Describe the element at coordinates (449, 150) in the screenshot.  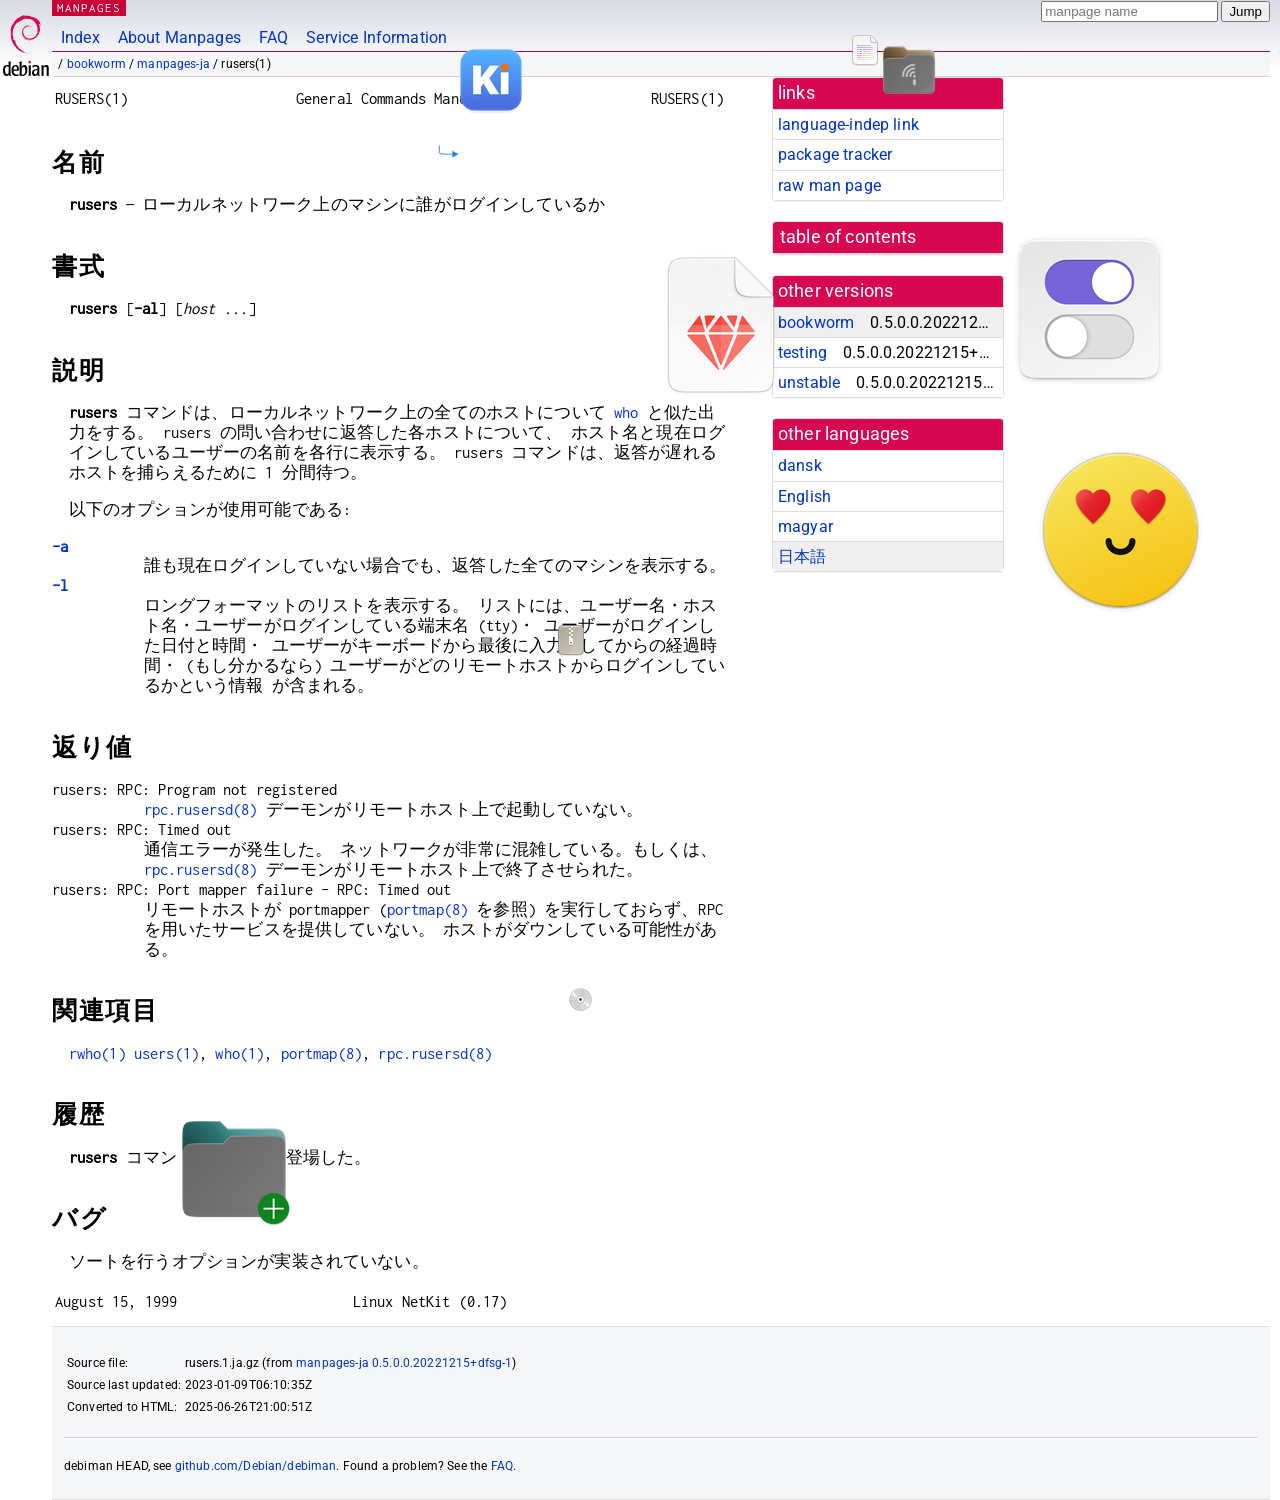
I see `forward this email to another recipient` at that location.